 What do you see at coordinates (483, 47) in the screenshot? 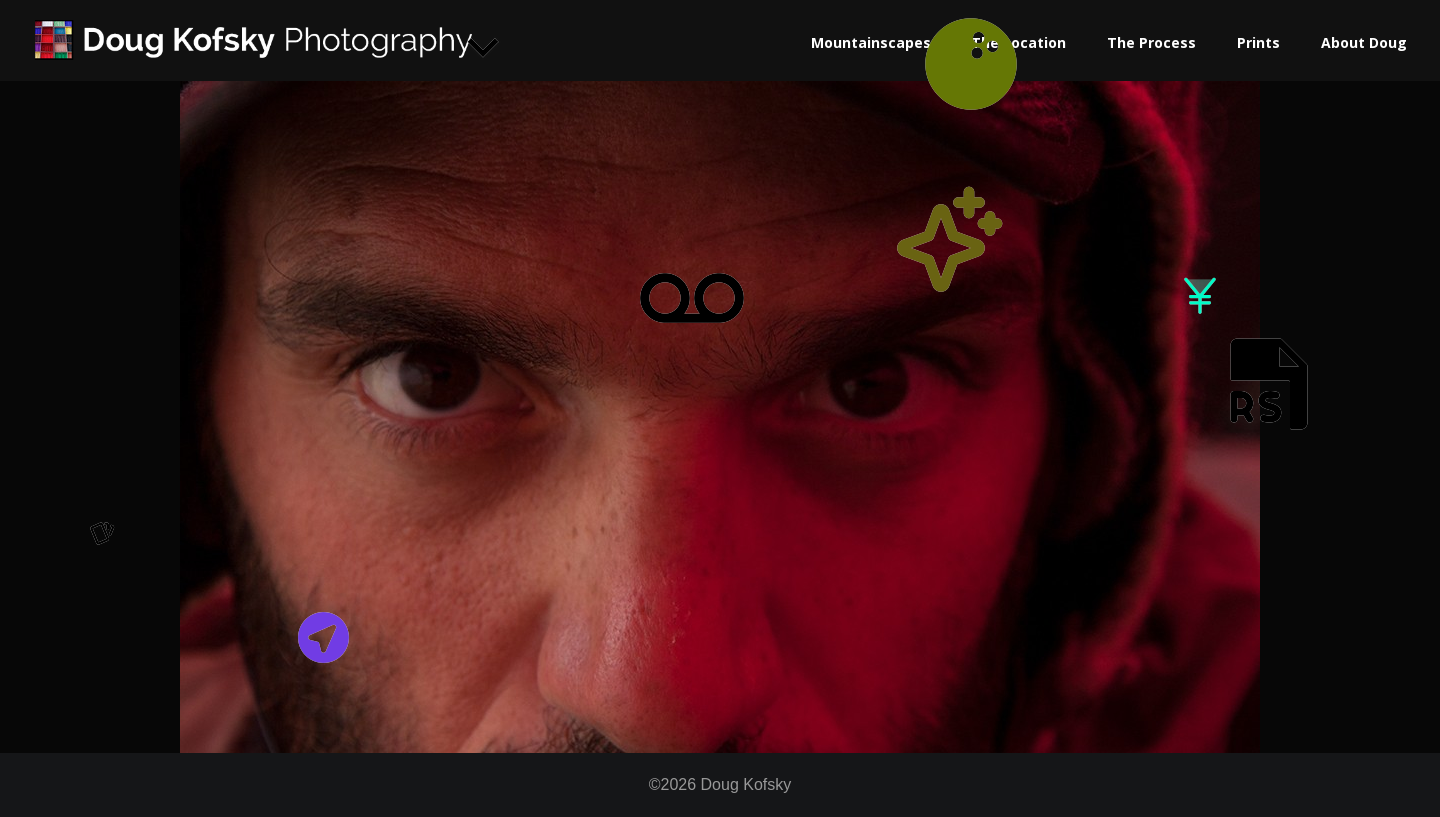
I see `expand to show more content` at bounding box center [483, 47].